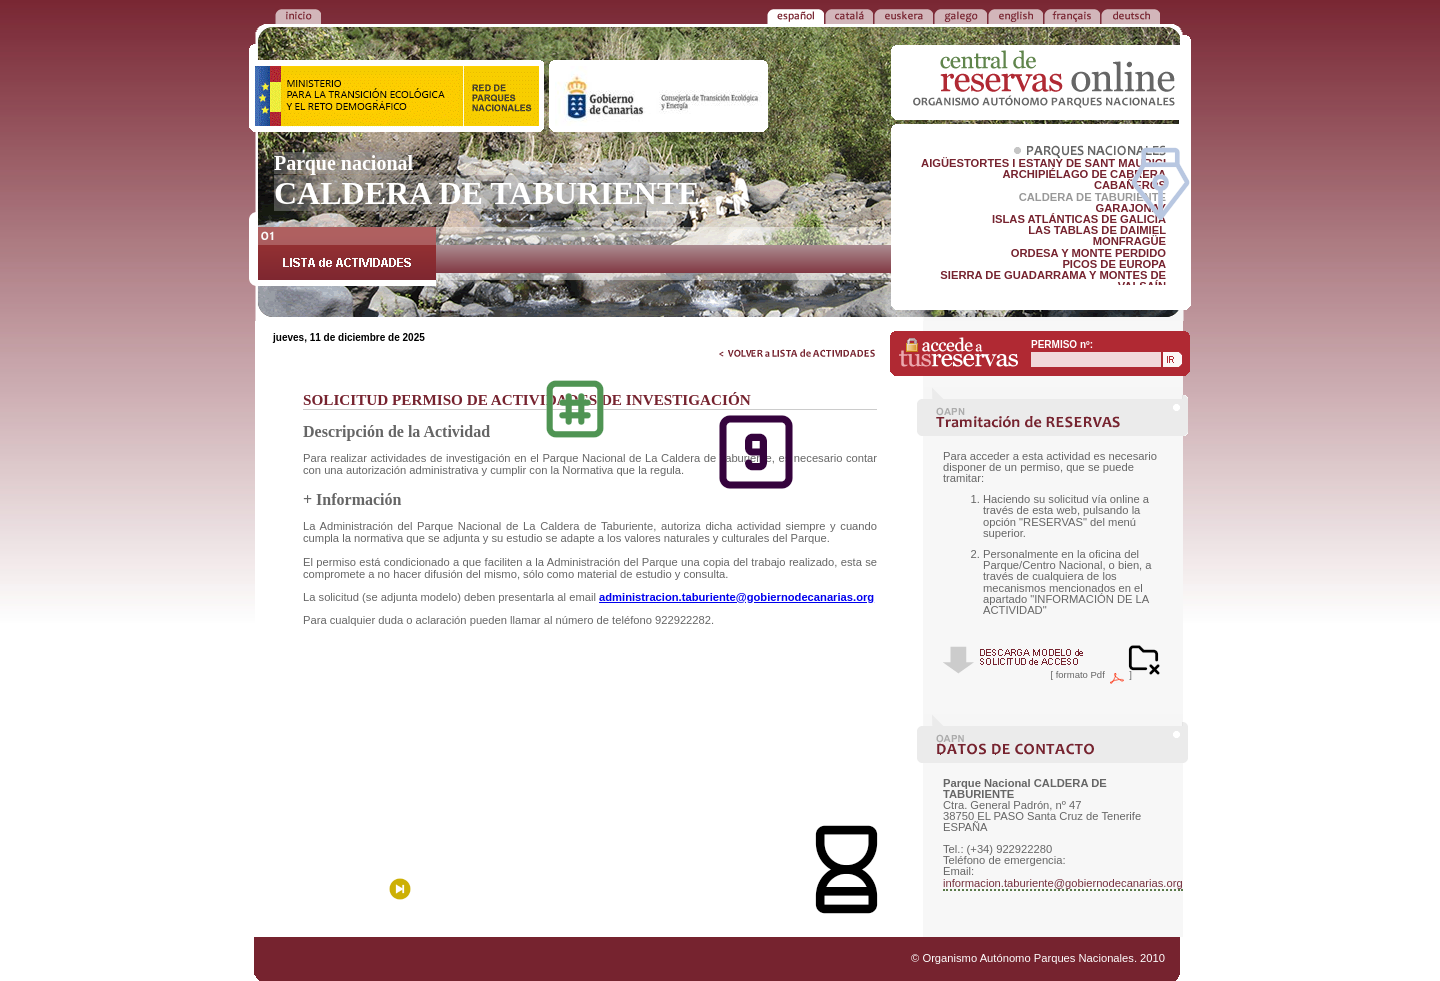 This screenshot has width=1440, height=981. I want to click on indicates time is running low, so click(846, 869).